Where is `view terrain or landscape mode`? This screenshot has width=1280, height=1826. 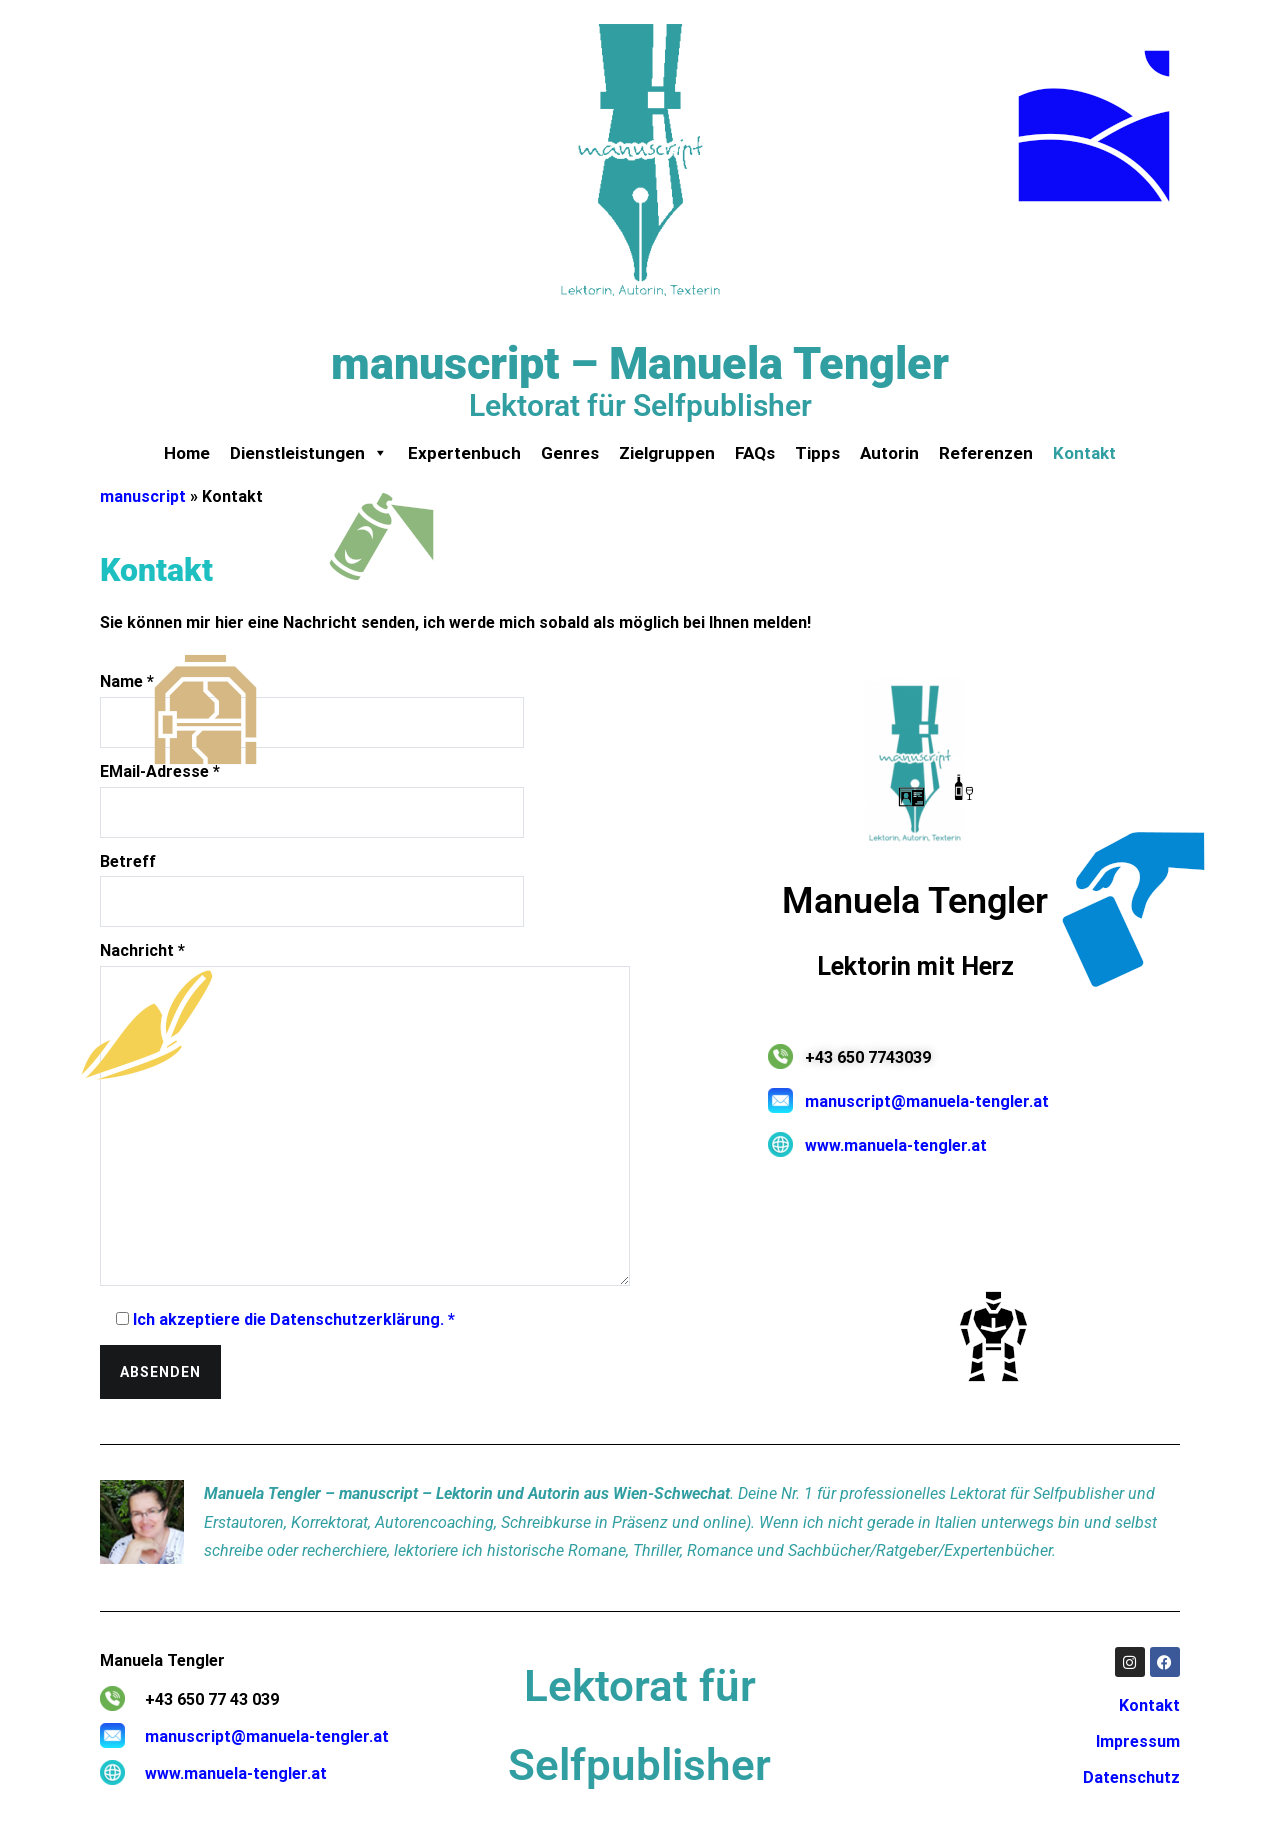 view terrain or landscape mode is located at coordinates (1094, 126).